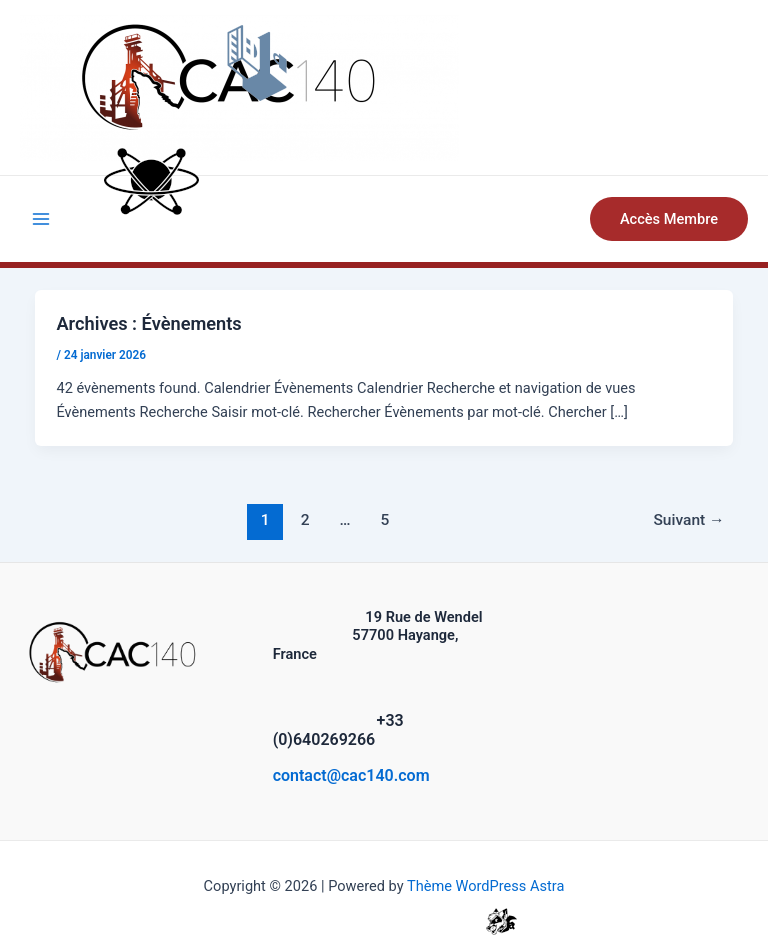 Image resolution: width=768 pixels, height=941 pixels. I want to click on visit furaffinity website, so click(501, 921).